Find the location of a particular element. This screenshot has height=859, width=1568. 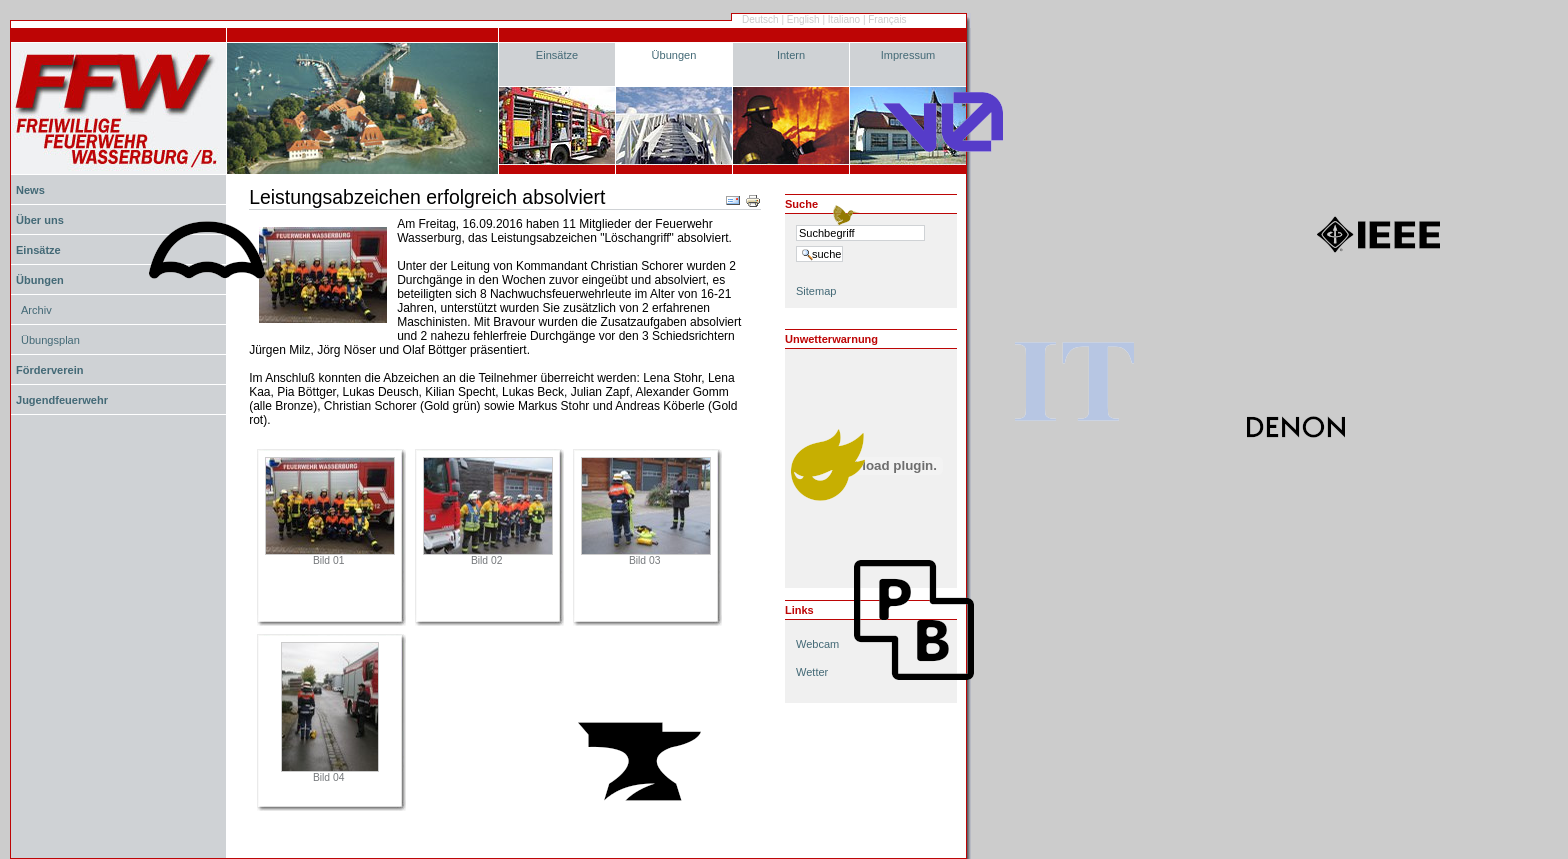

visit zcool creative platform is located at coordinates (828, 465).